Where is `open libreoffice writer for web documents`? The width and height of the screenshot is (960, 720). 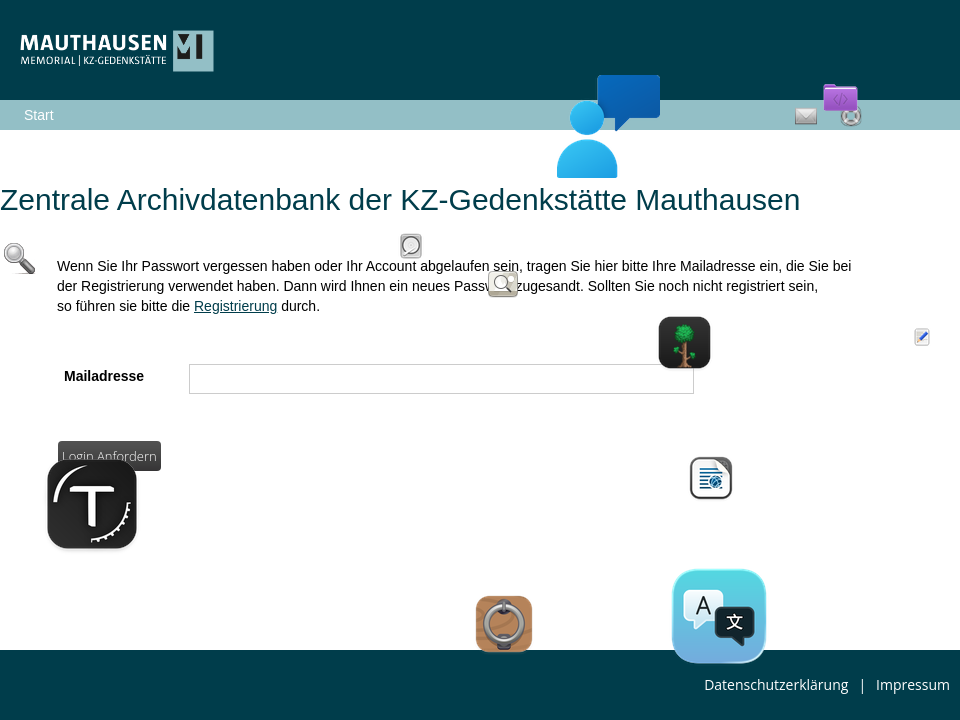 open libreoffice writer for web documents is located at coordinates (711, 478).